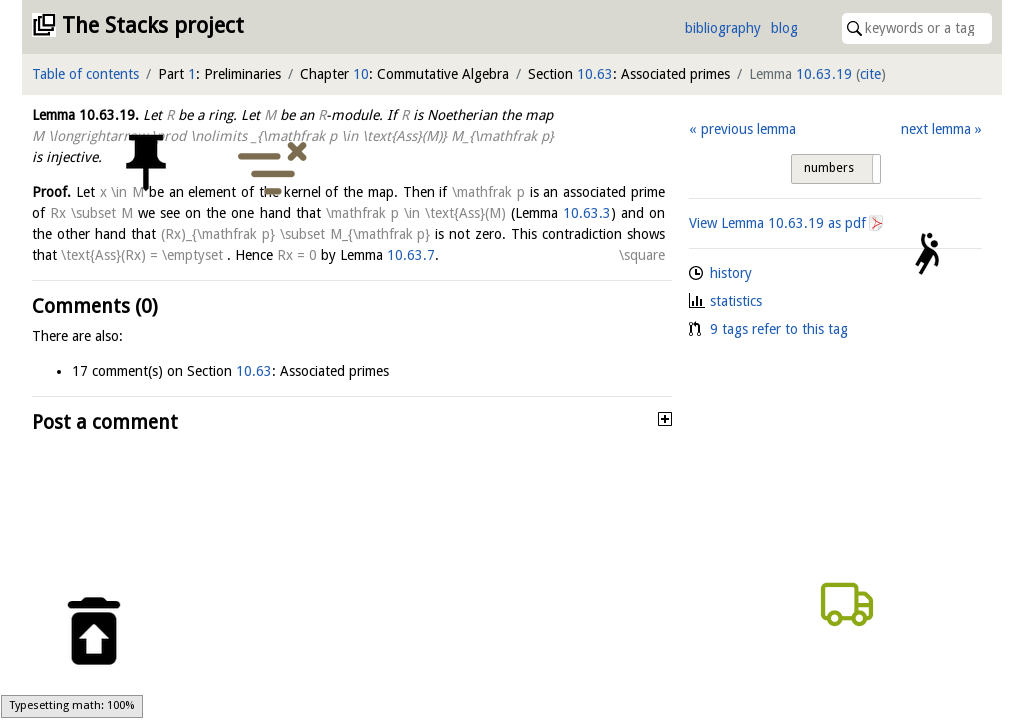 The height and width of the screenshot is (720, 1024). I want to click on remove or clear active filters, so click(273, 175).